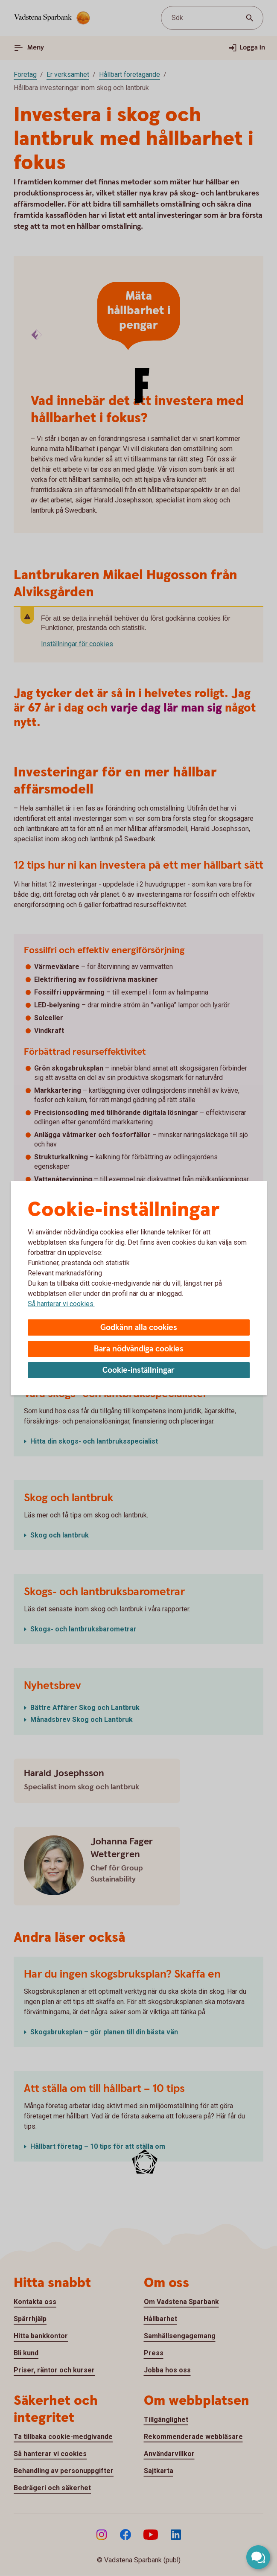 The image size is (277, 2576). What do you see at coordinates (142, 386) in the screenshot?
I see `launch fortnite game` at bounding box center [142, 386].